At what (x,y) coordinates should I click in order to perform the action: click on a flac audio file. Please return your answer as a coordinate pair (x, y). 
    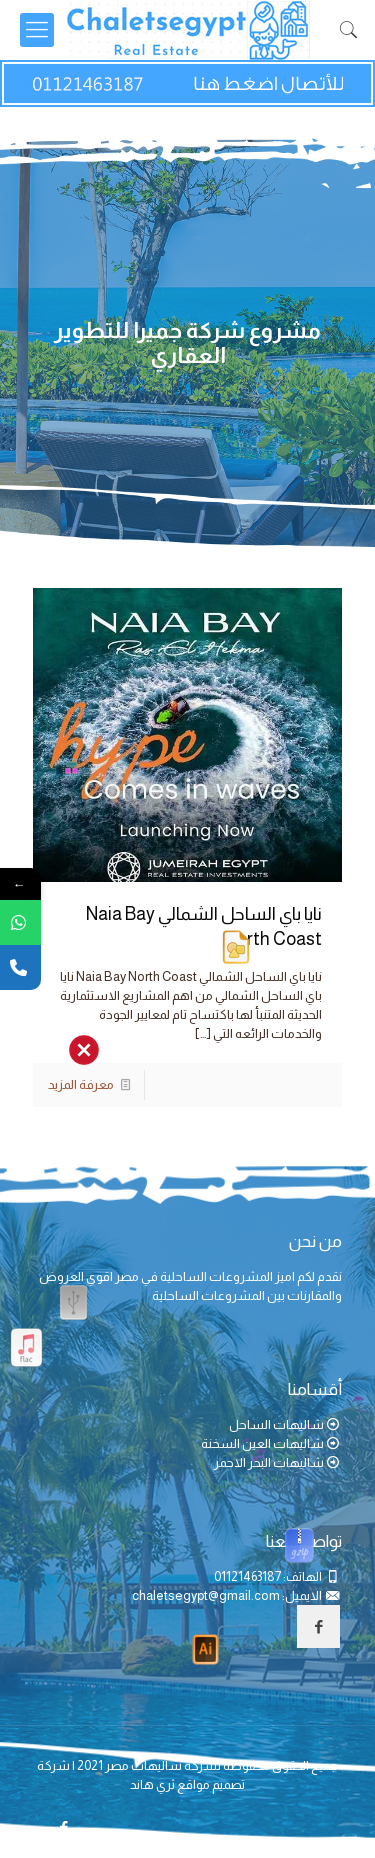
    Looking at the image, I should click on (26, 1347).